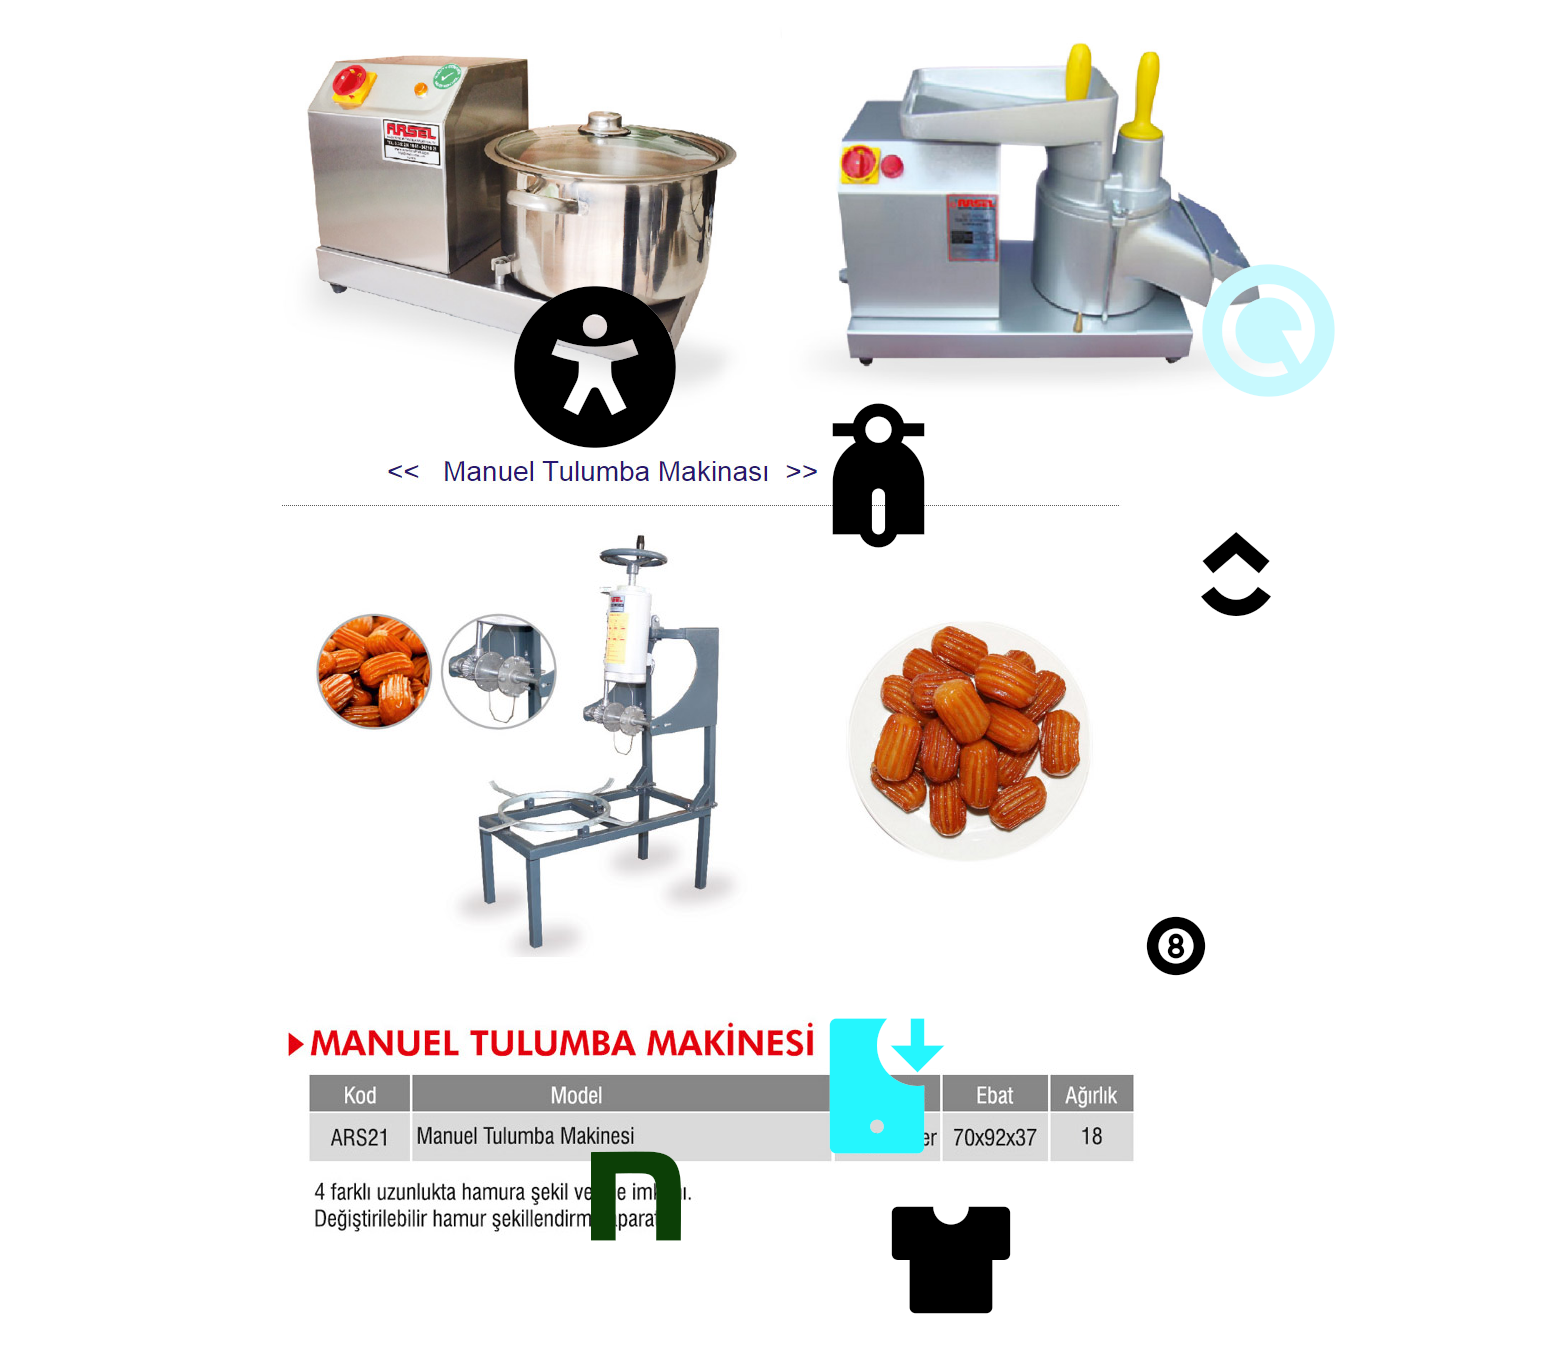 Image resolution: width=1568 pixels, height=1349 pixels. Describe the element at coordinates (1268, 330) in the screenshot. I see `restart or reboot the device` at that location.